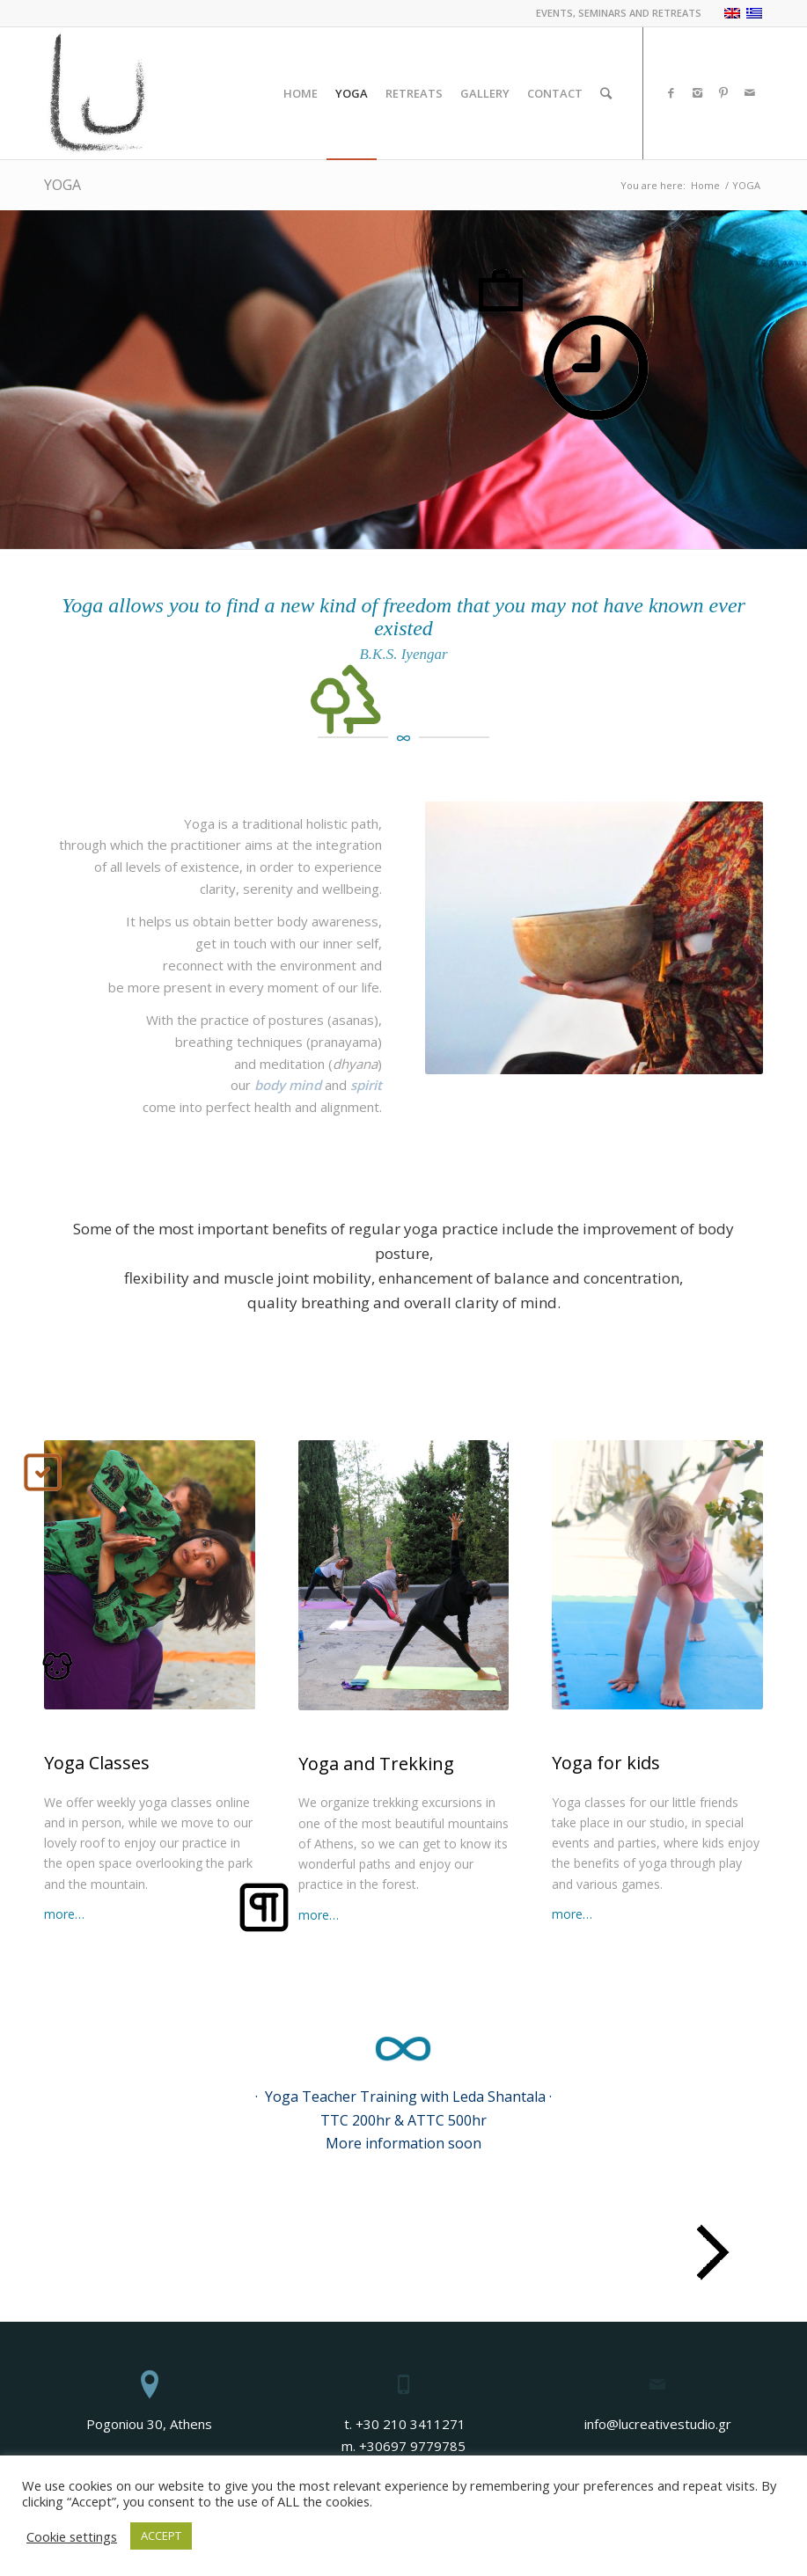 The height and width of the screenshot is (2576, 807). What do you see at coordinates (57, 1666) in the screenshot?
I see `access pet-related features or settings` at bounding box center [57, 1666].